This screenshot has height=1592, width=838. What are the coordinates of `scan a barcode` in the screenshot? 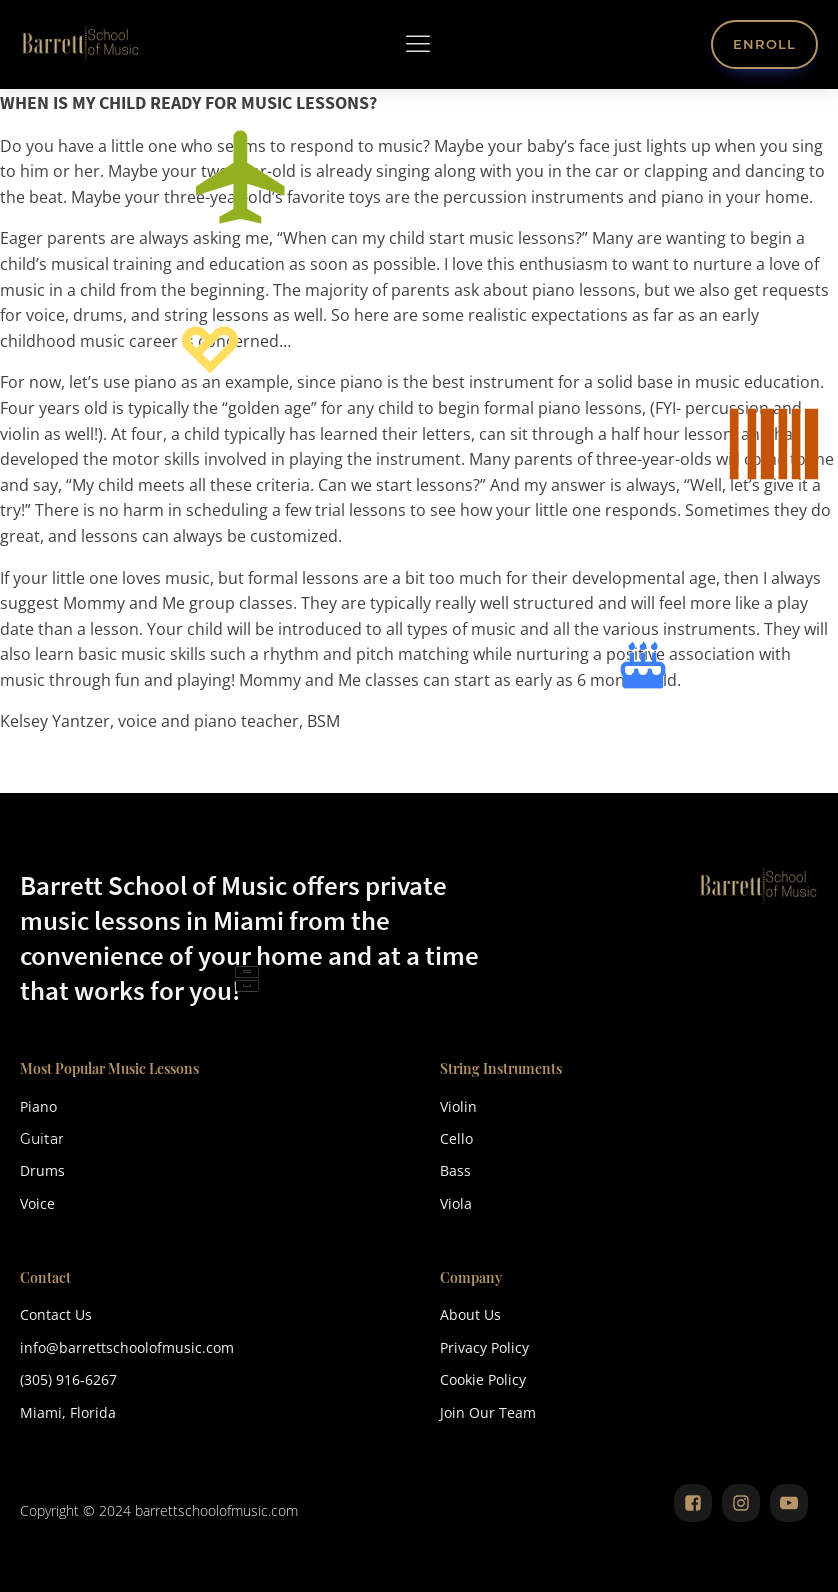 It's located at (774, 444).